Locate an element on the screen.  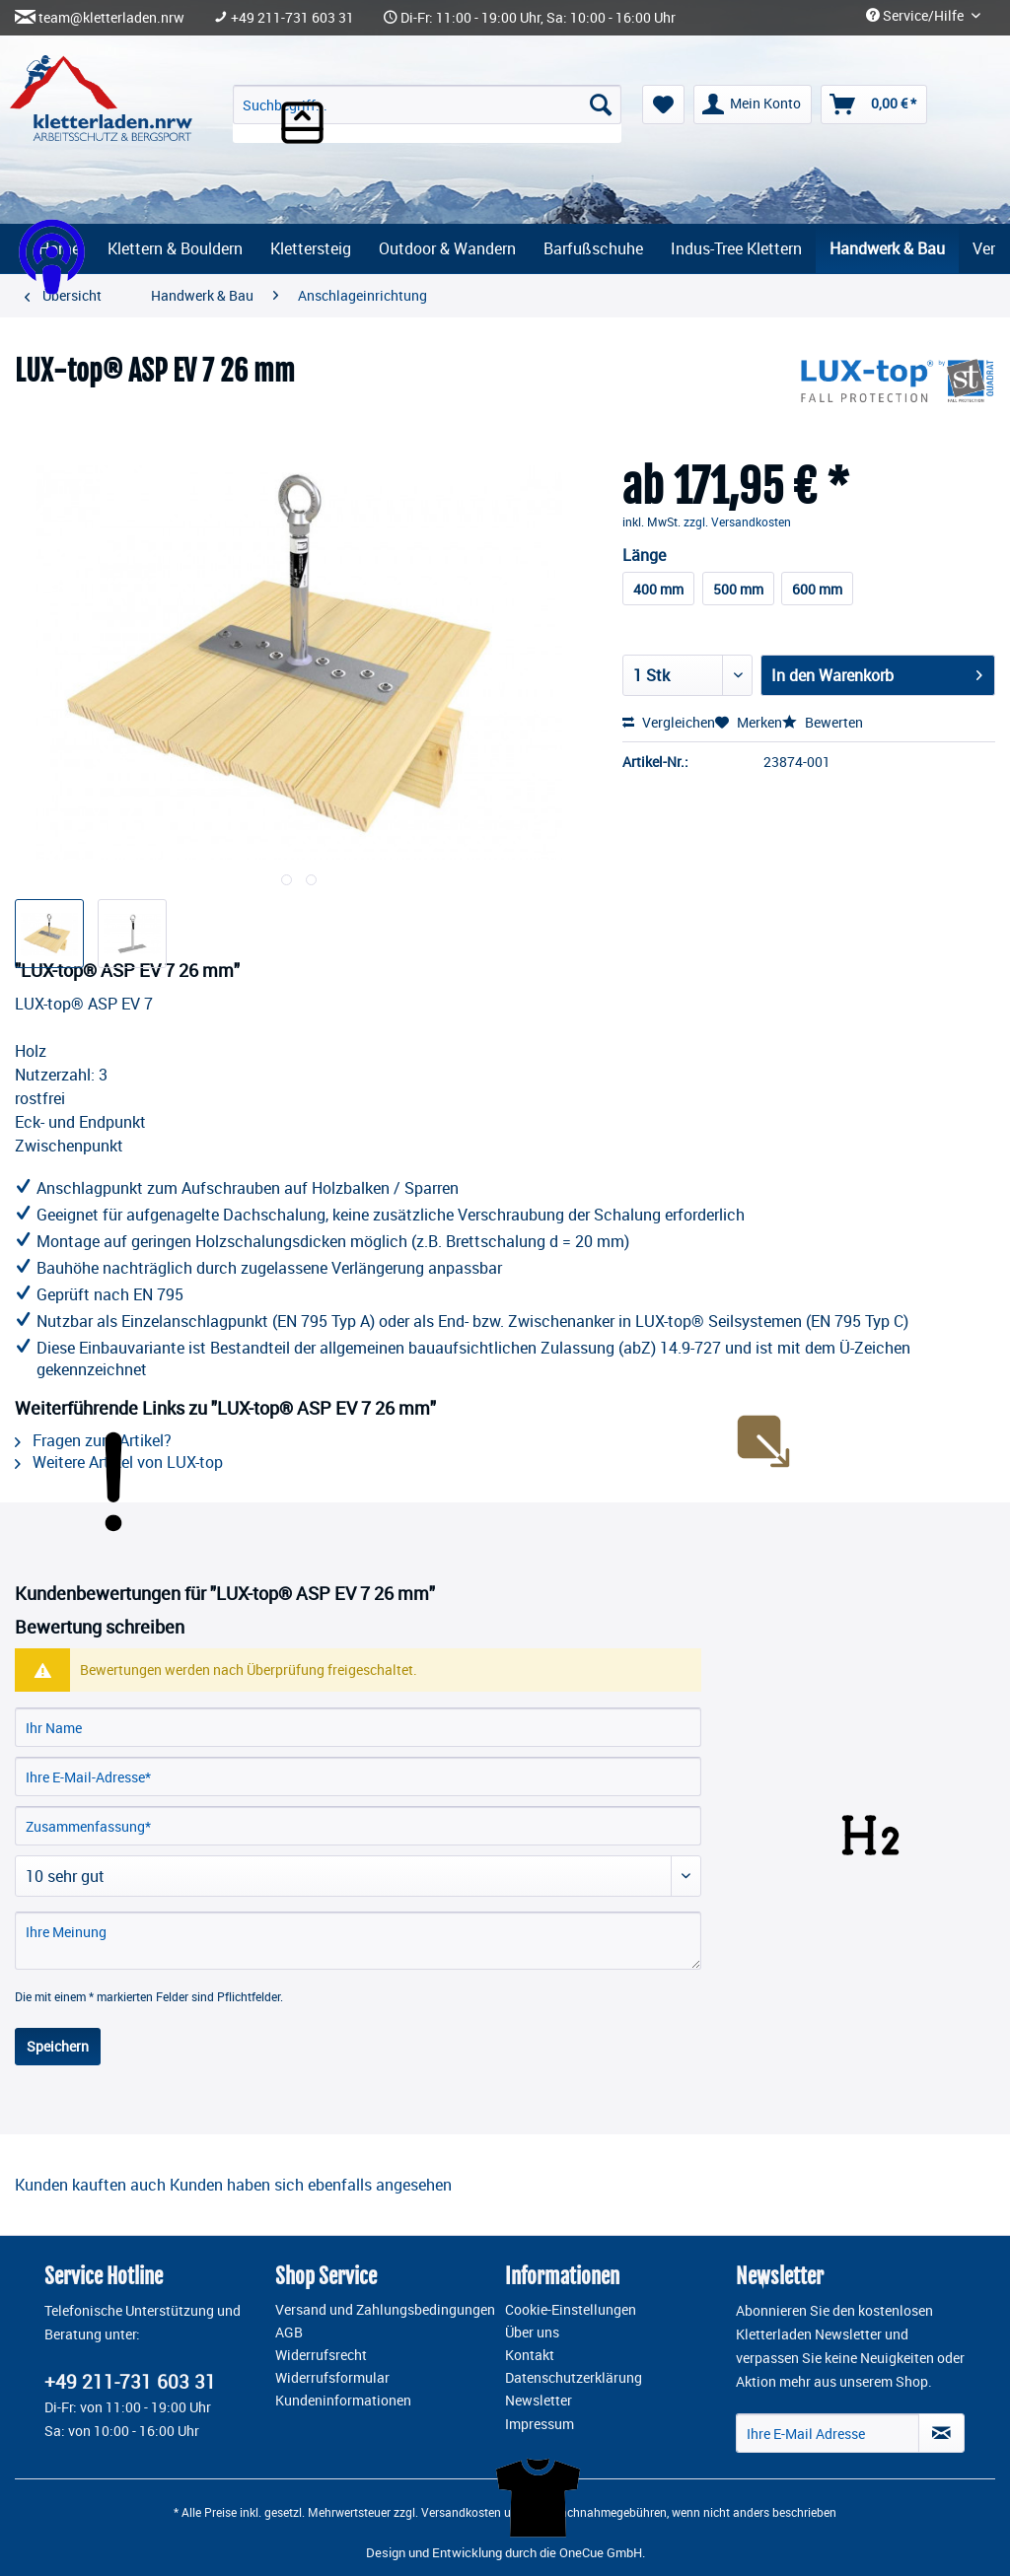
indicates a warning or important notice is located at coordinates (113, 1482).